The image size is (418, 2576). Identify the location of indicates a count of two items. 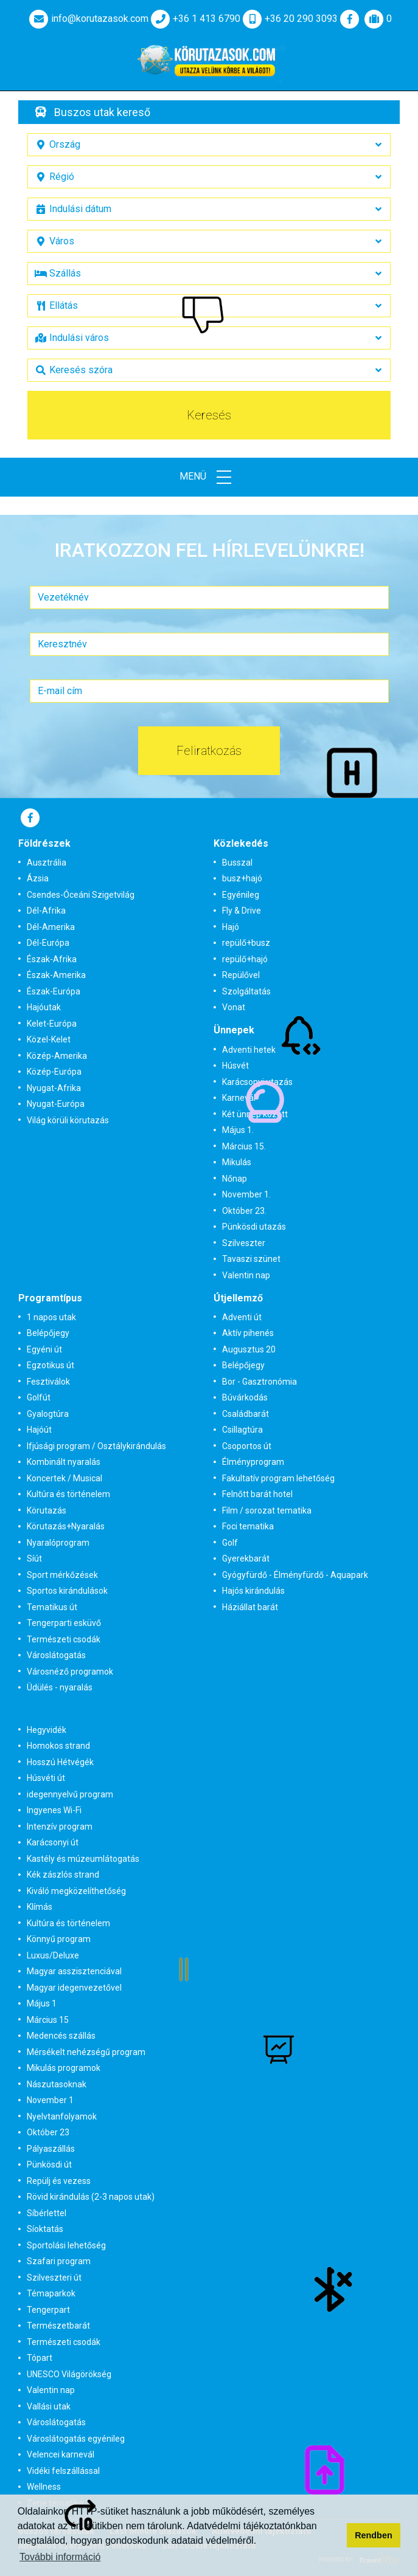
(184, 1969).